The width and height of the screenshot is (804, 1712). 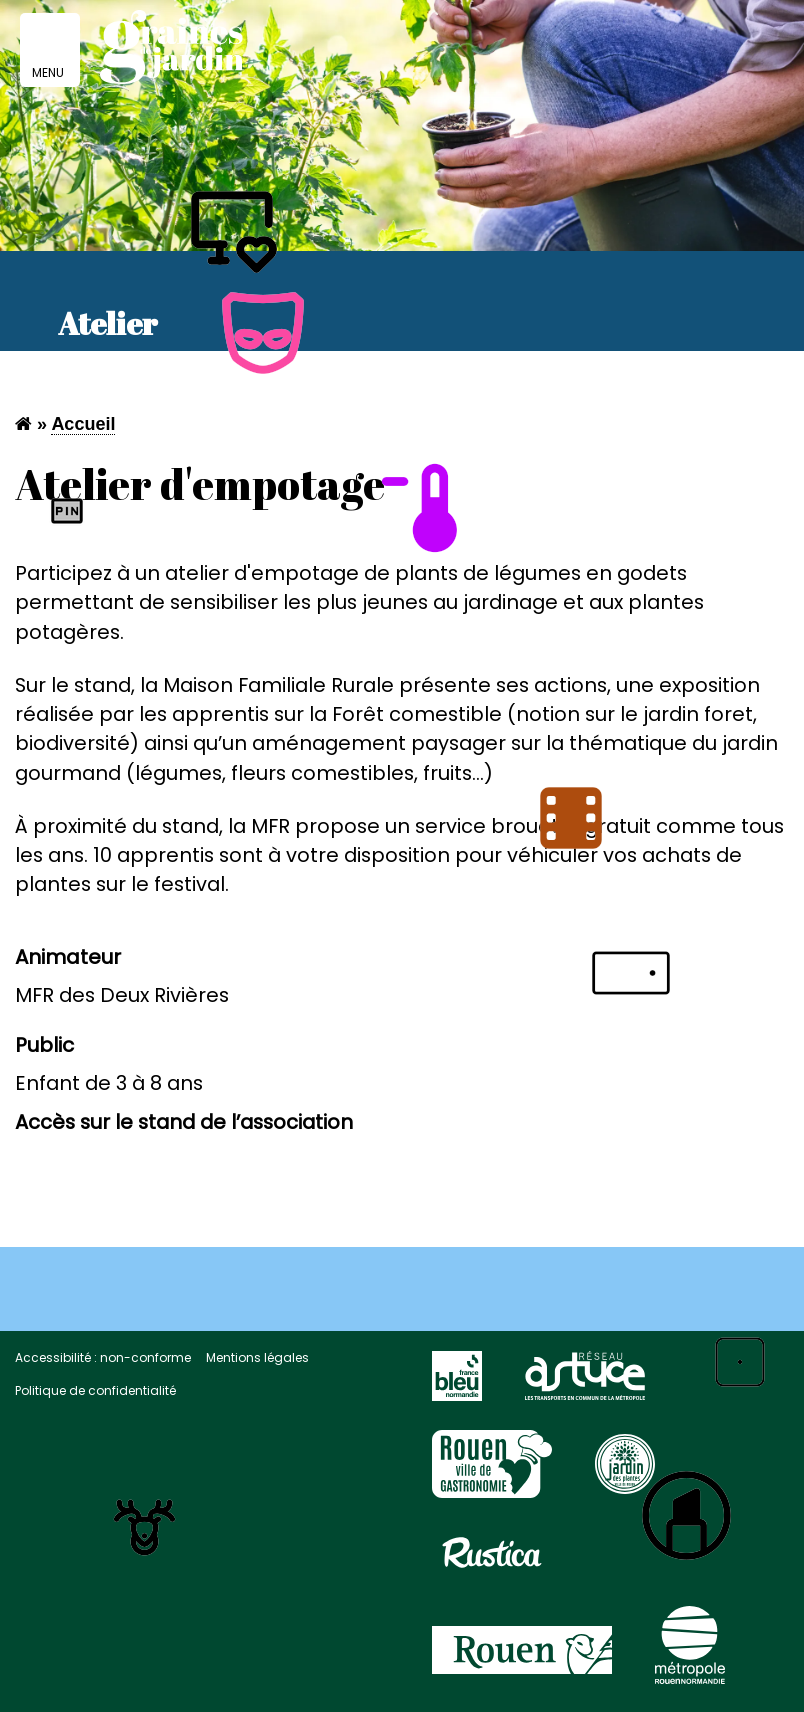 What do you see at coordinates (686, 1515) in the screenshot?
I see `activate highlighter tool for text markup` at bounding box center [686, 1515].